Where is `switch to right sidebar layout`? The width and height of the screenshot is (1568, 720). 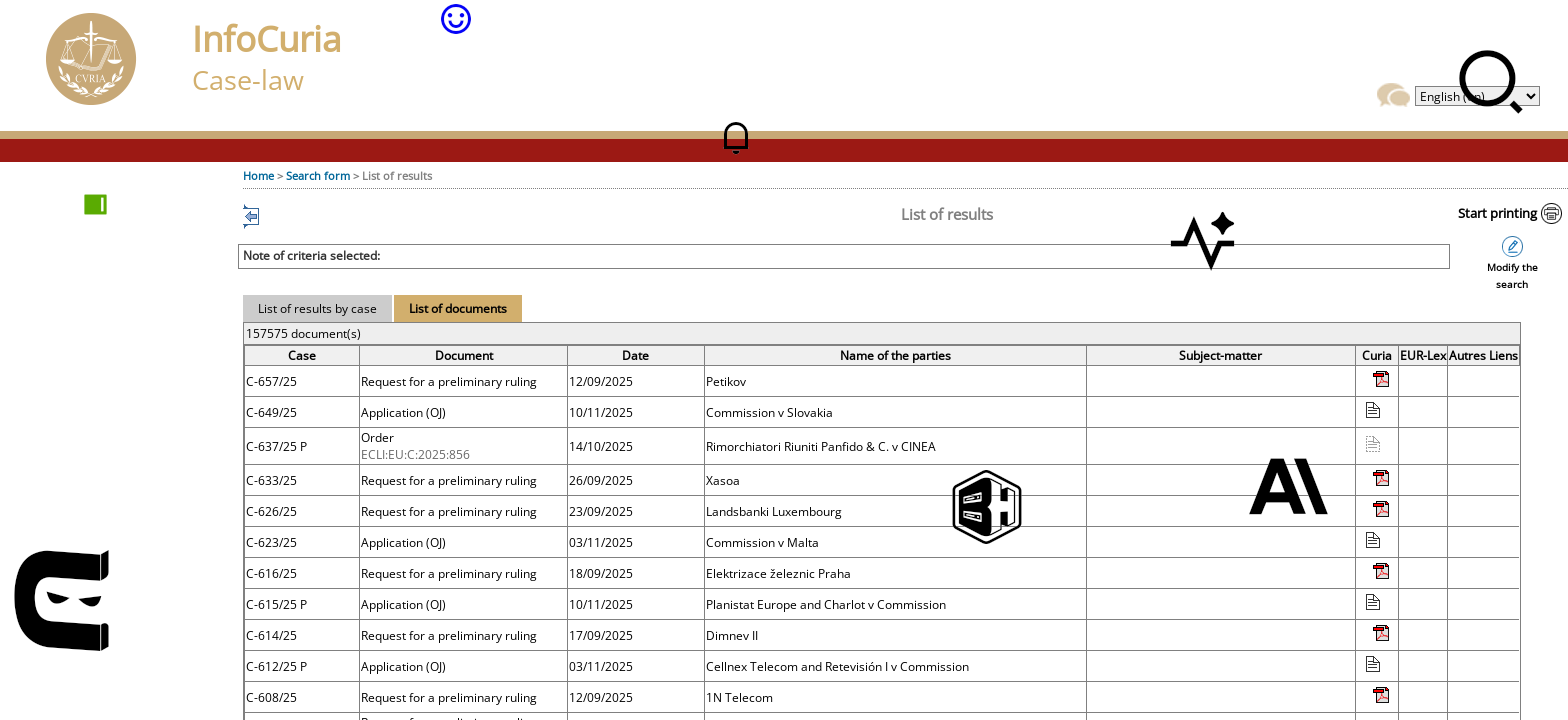 switch to right sidebar layout is located at coordinates (95, 204).